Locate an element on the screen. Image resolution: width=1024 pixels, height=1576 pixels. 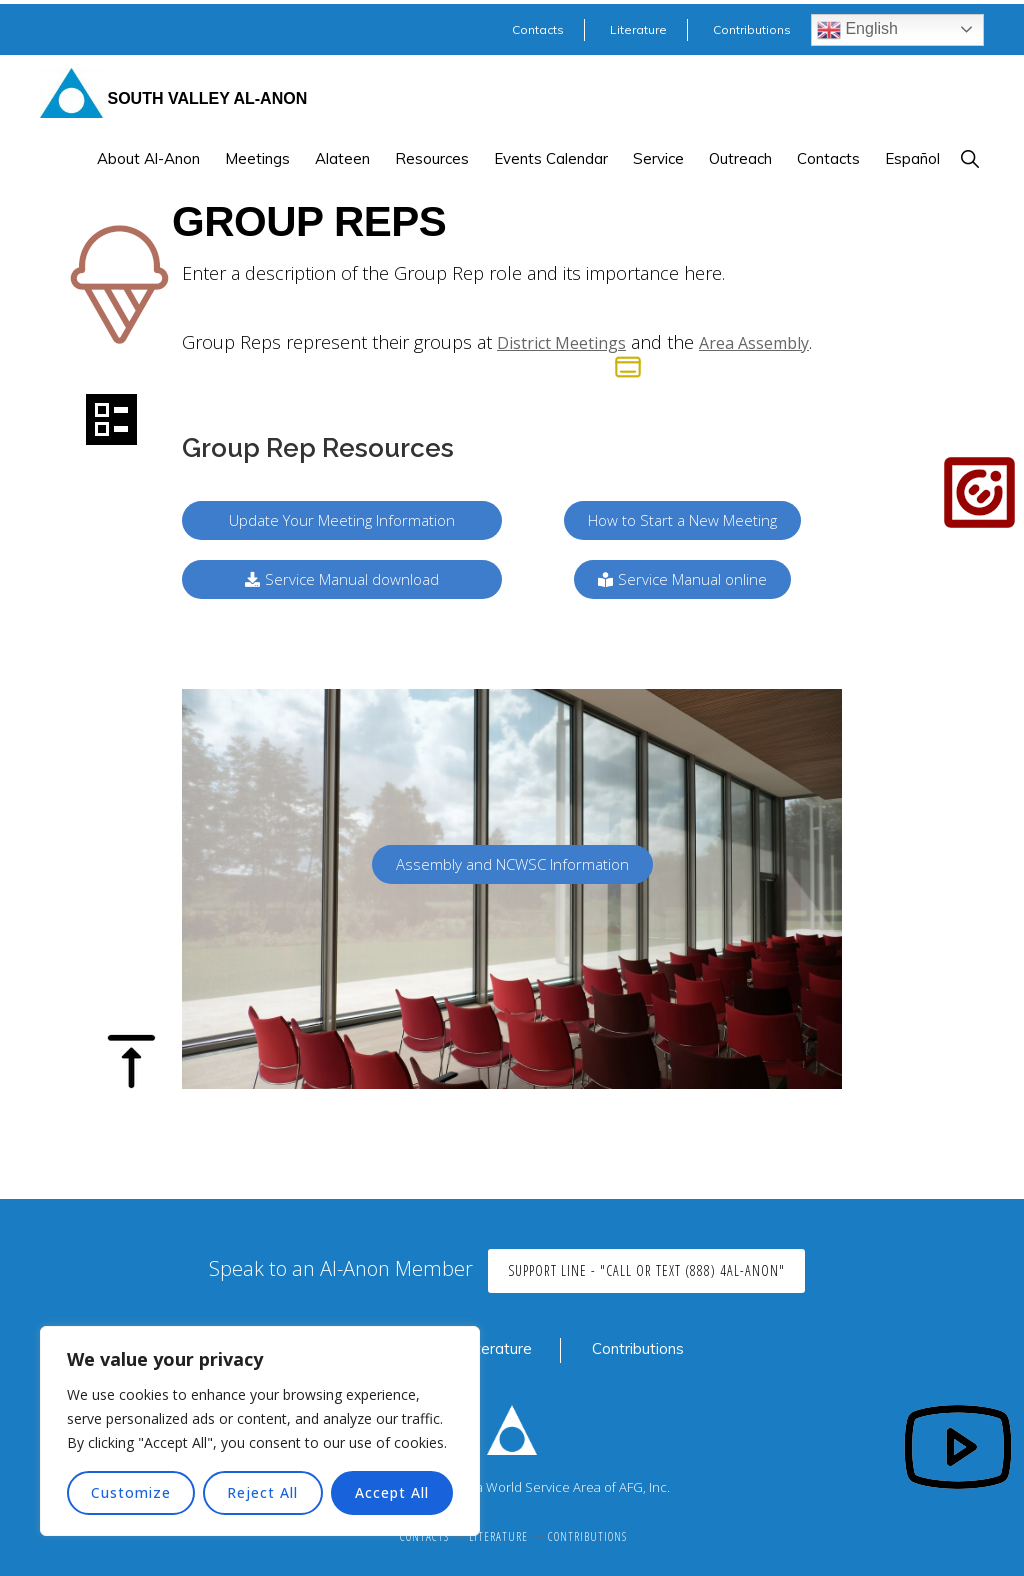
access the dock or taskbar is located at coordinates (628, 367).